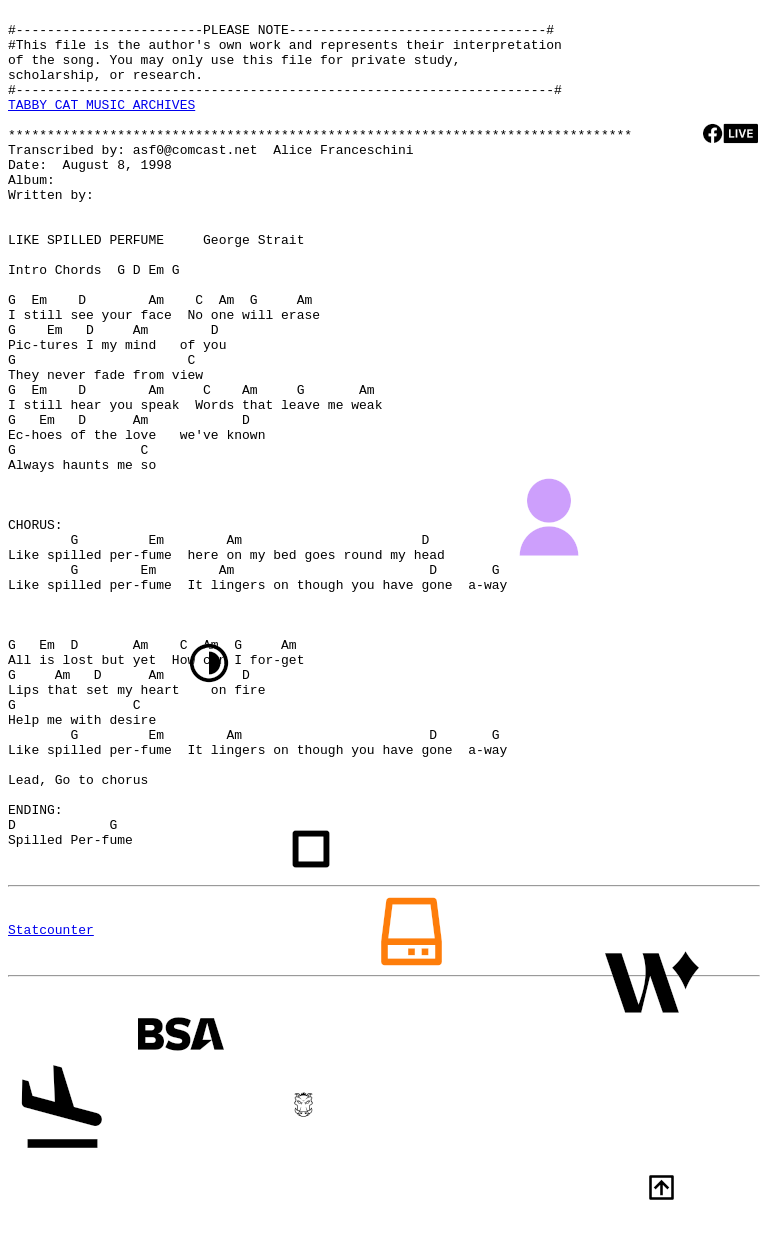 The width and height of the screenshot is (768, 1239). Describe the element at coordinates (411, 931) in the screenshot. I see `access external storage or hard drive` at that location.